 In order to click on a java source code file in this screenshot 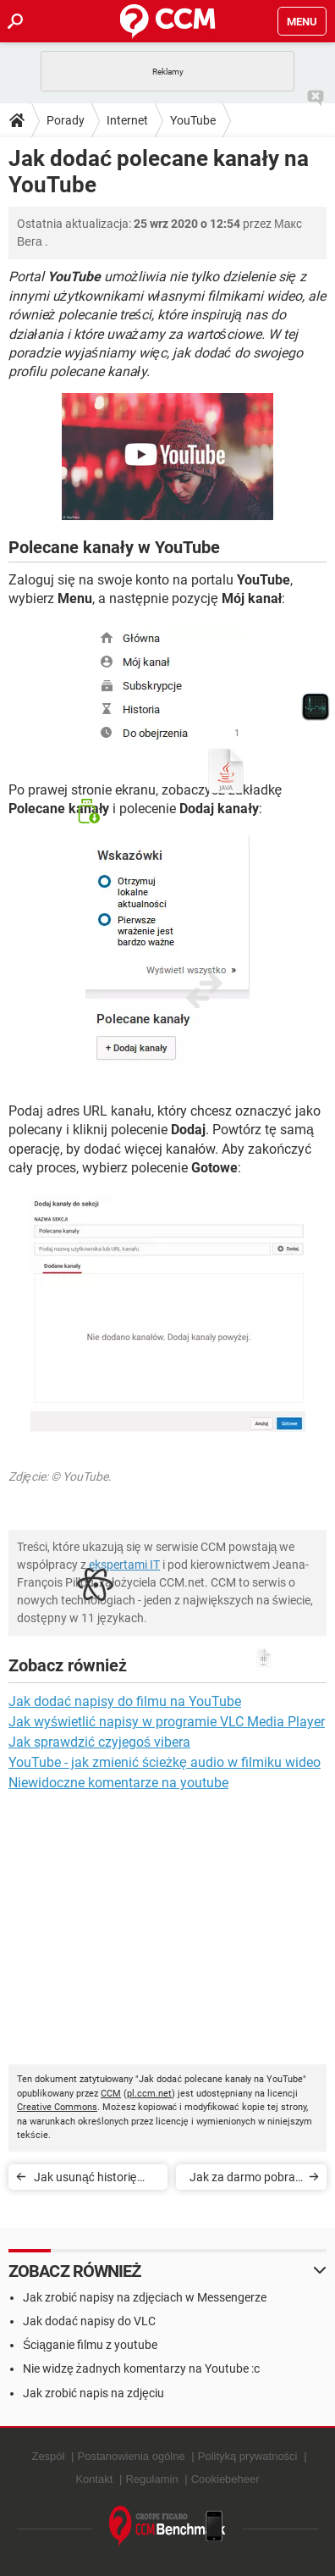, I will do `click(226, 772)`.